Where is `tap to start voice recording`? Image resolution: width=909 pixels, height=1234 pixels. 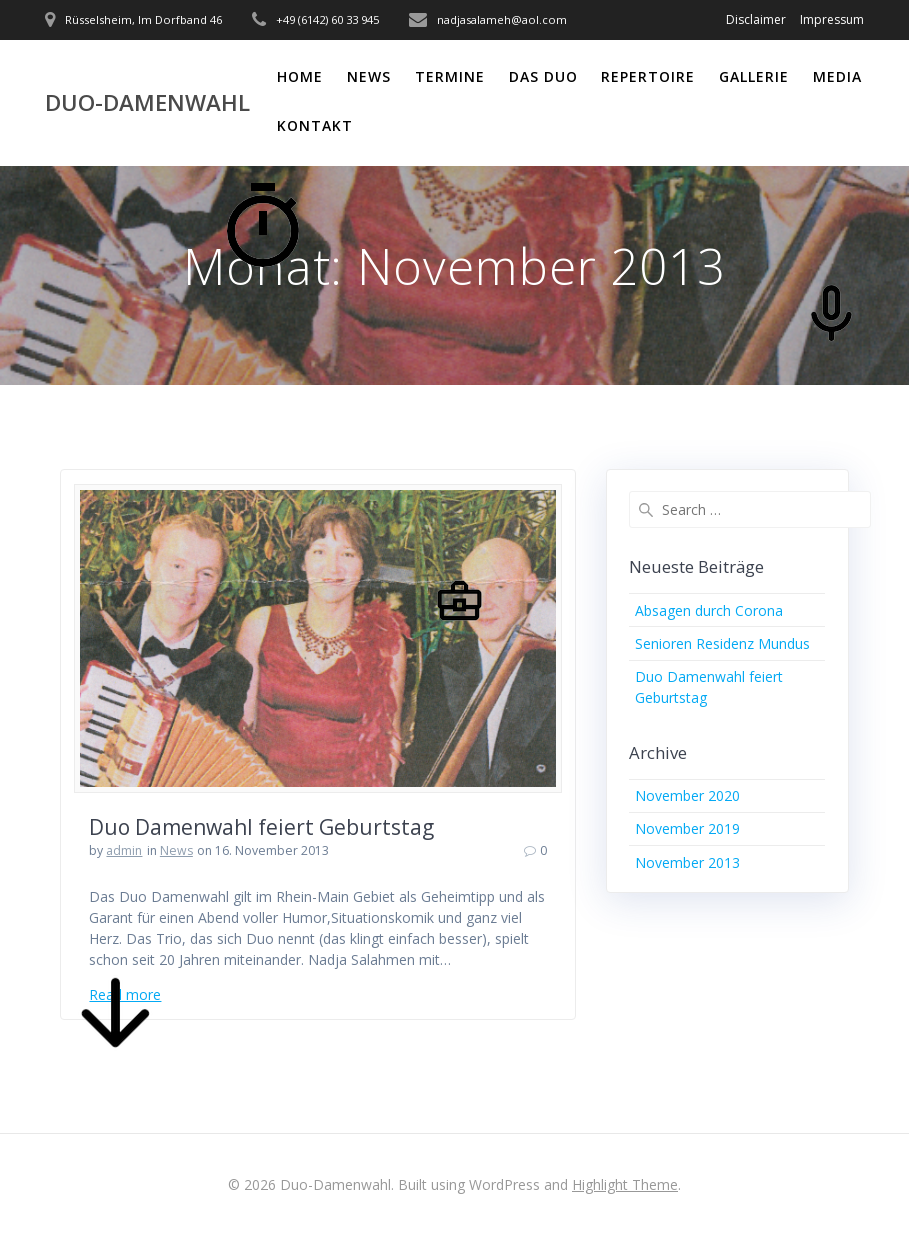 tap to start voice recording is located at coordinates (831, 314).